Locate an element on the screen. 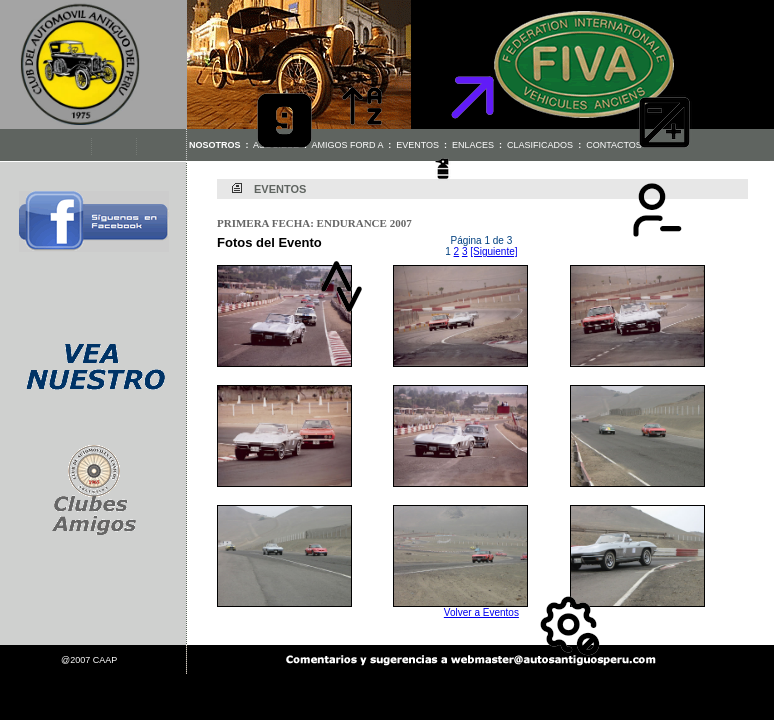 This screenshot has height=720, width=774. remove a user or contact is located at coordinates (652, 210).